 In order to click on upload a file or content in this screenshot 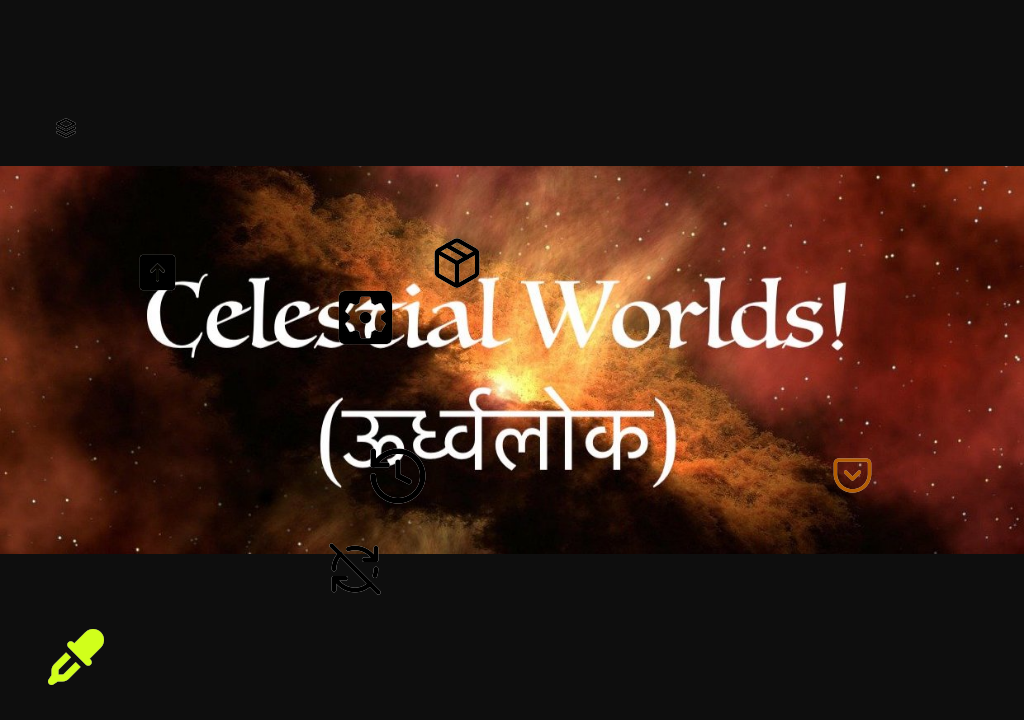, I will do `click(157, 272)`.